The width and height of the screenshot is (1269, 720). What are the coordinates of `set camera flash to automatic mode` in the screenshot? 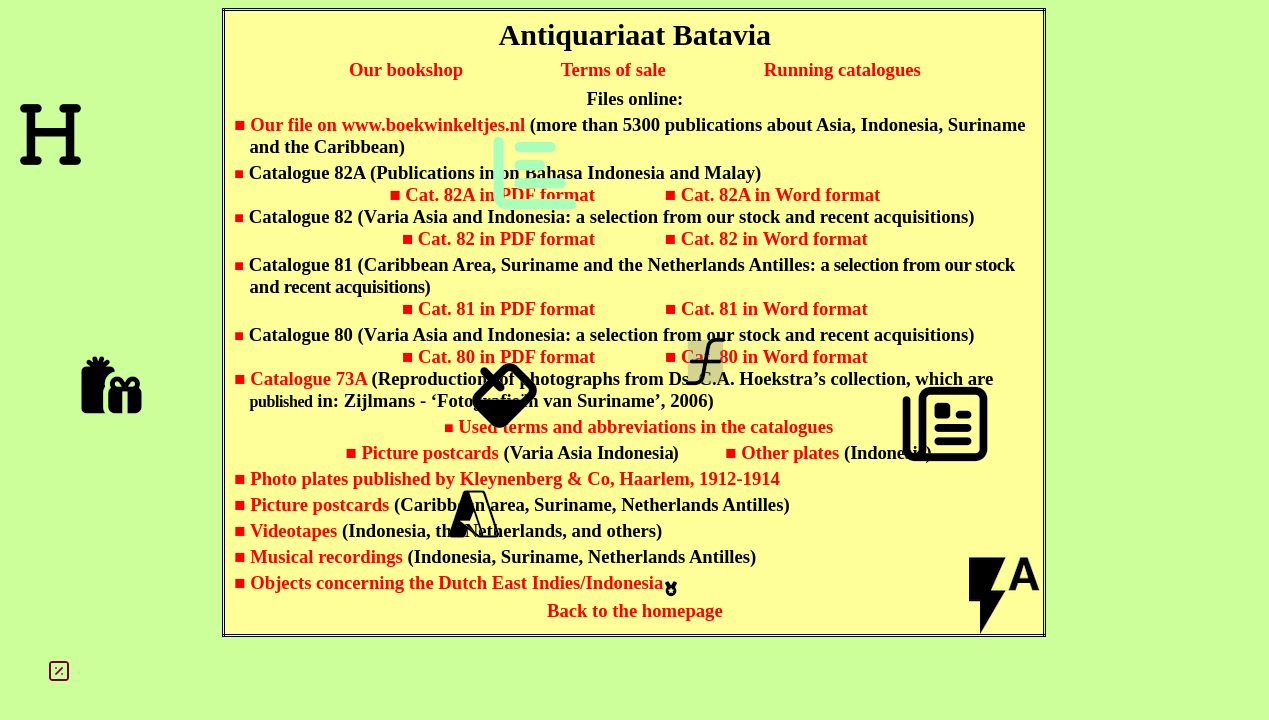 It's located at (1002, 594).